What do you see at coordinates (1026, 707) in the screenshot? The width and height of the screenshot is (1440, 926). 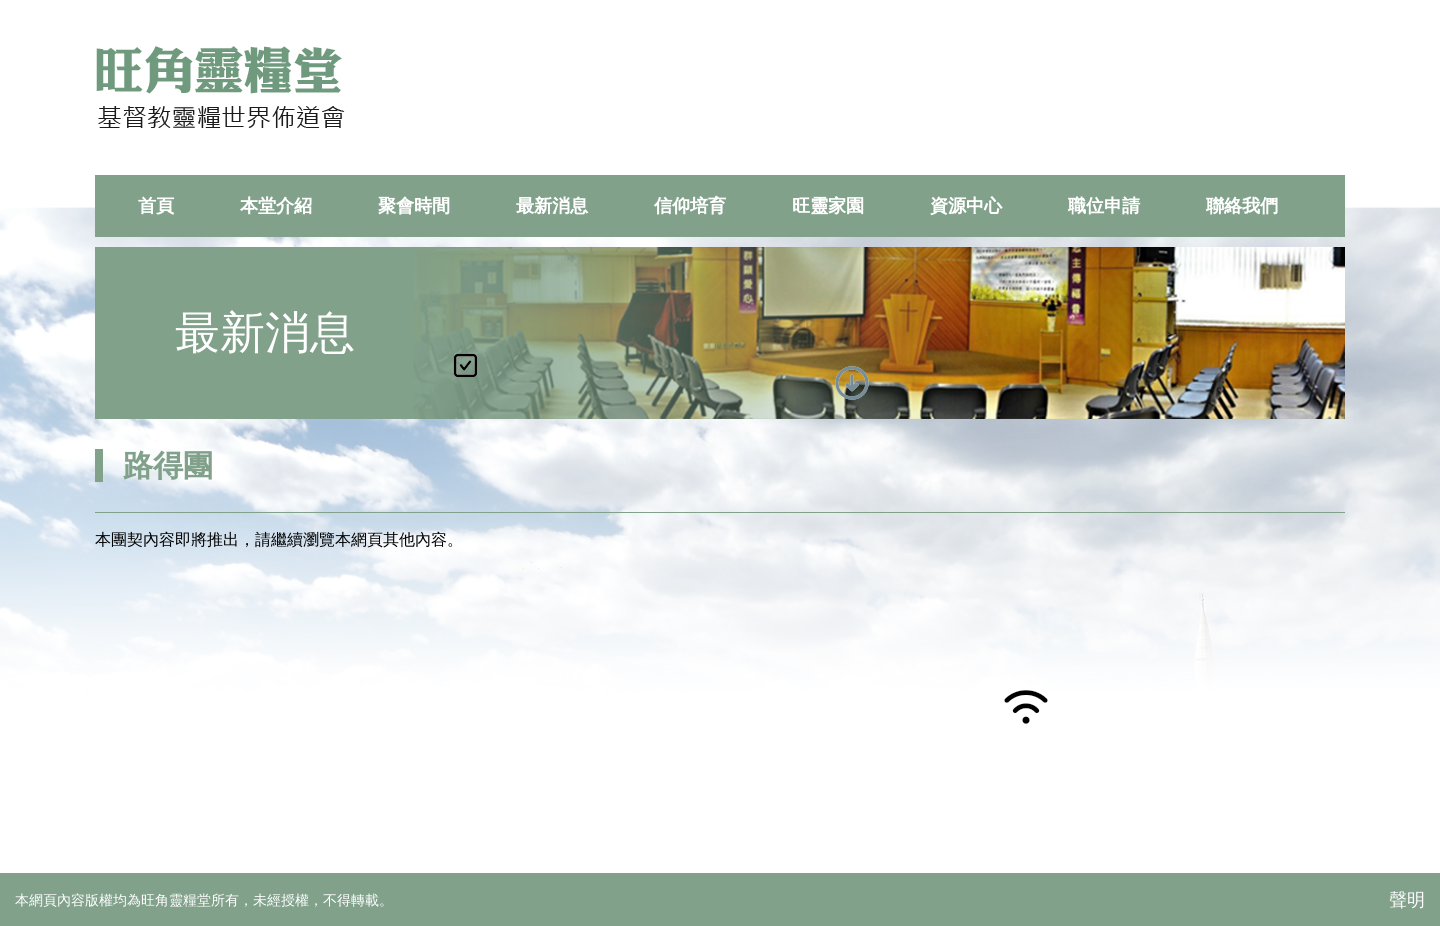 I see `wifi connection status indicator` at bounding box center [1026, 707].